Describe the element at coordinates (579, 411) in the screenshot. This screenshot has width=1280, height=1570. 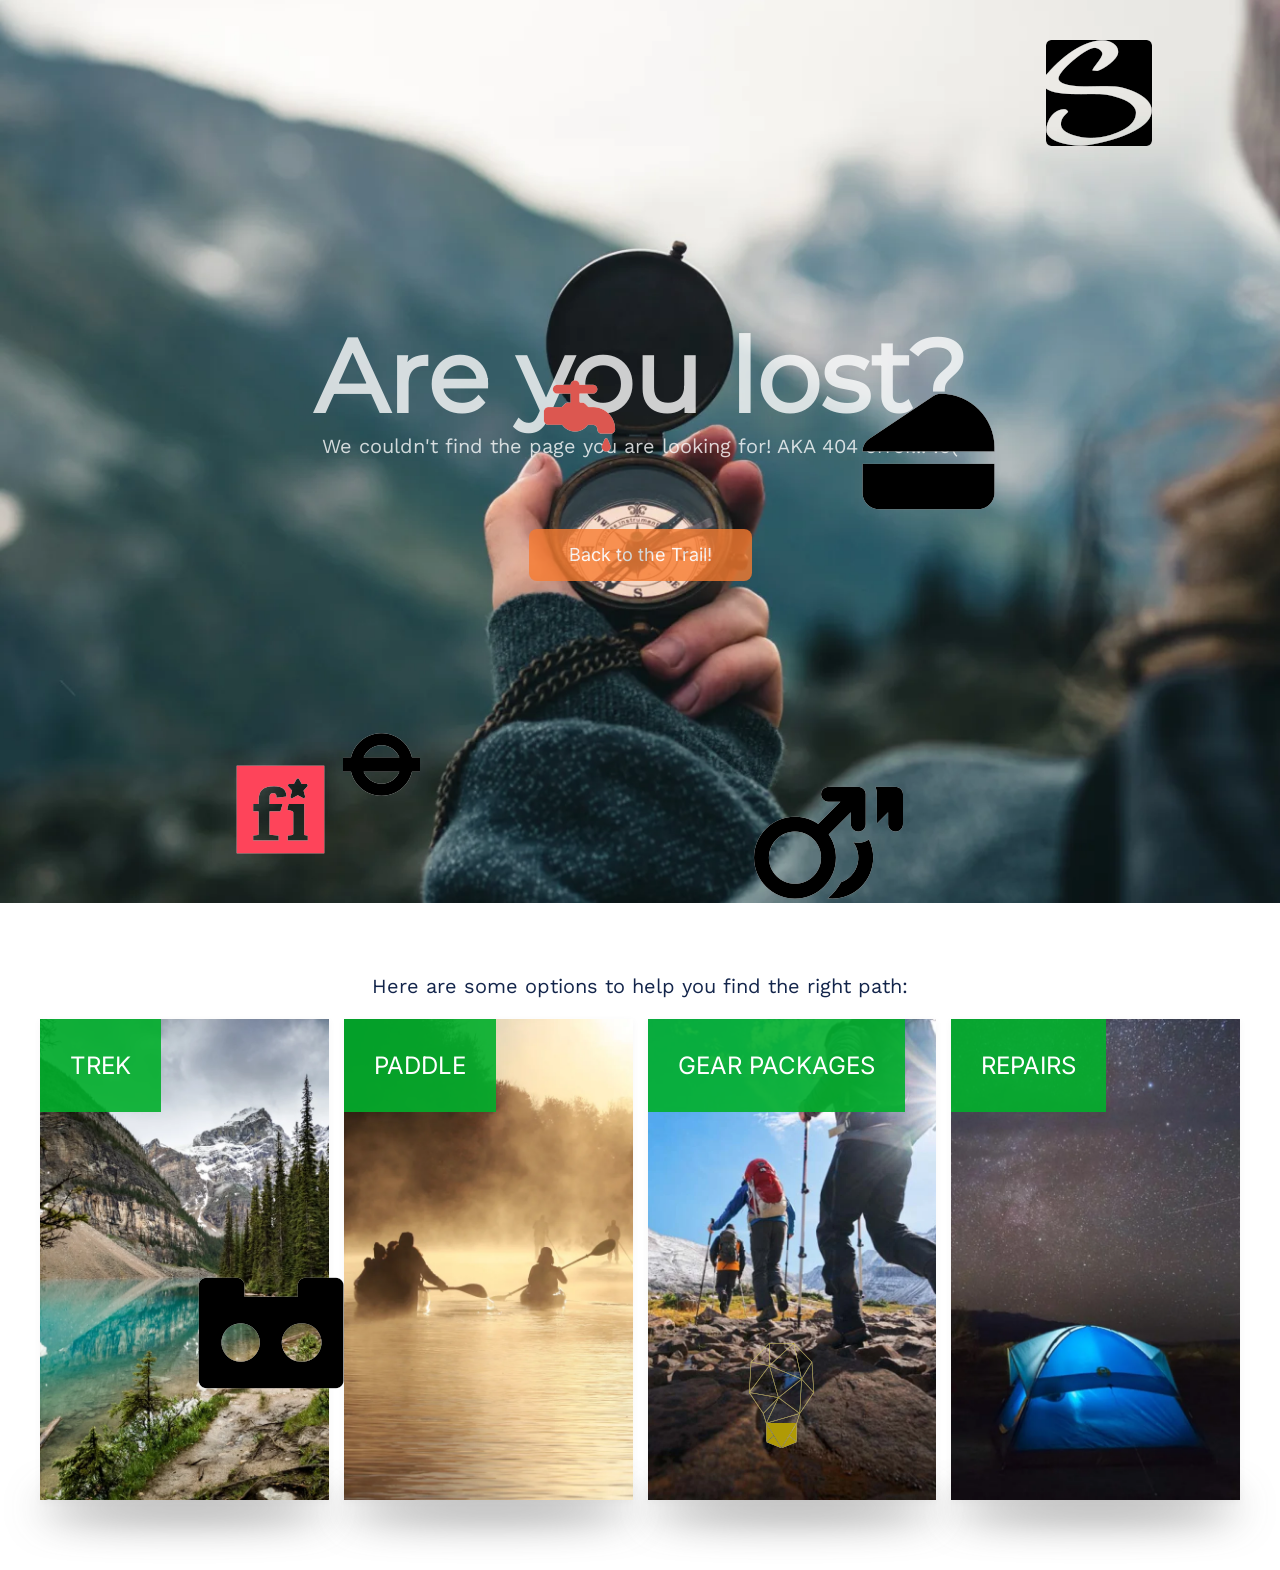
I see `access water or plumbing settings` at that location.